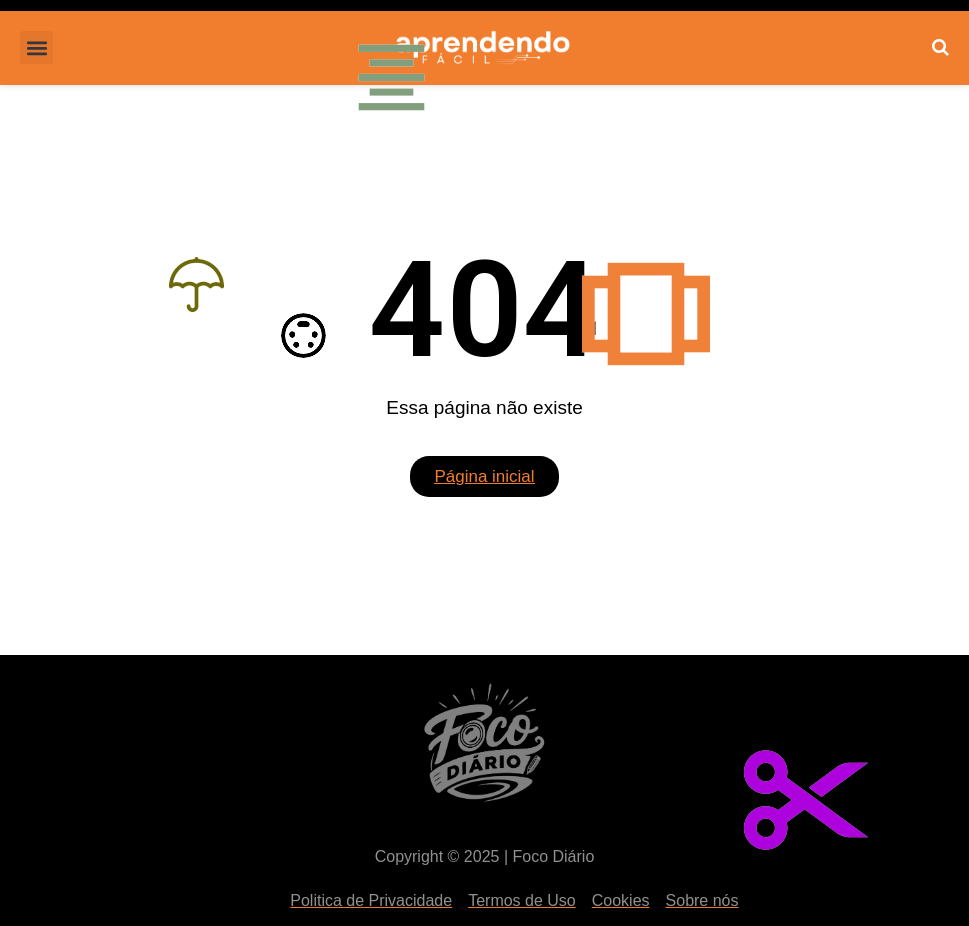  I want to click on view weather protection or rain forecast, so click(196, 284).